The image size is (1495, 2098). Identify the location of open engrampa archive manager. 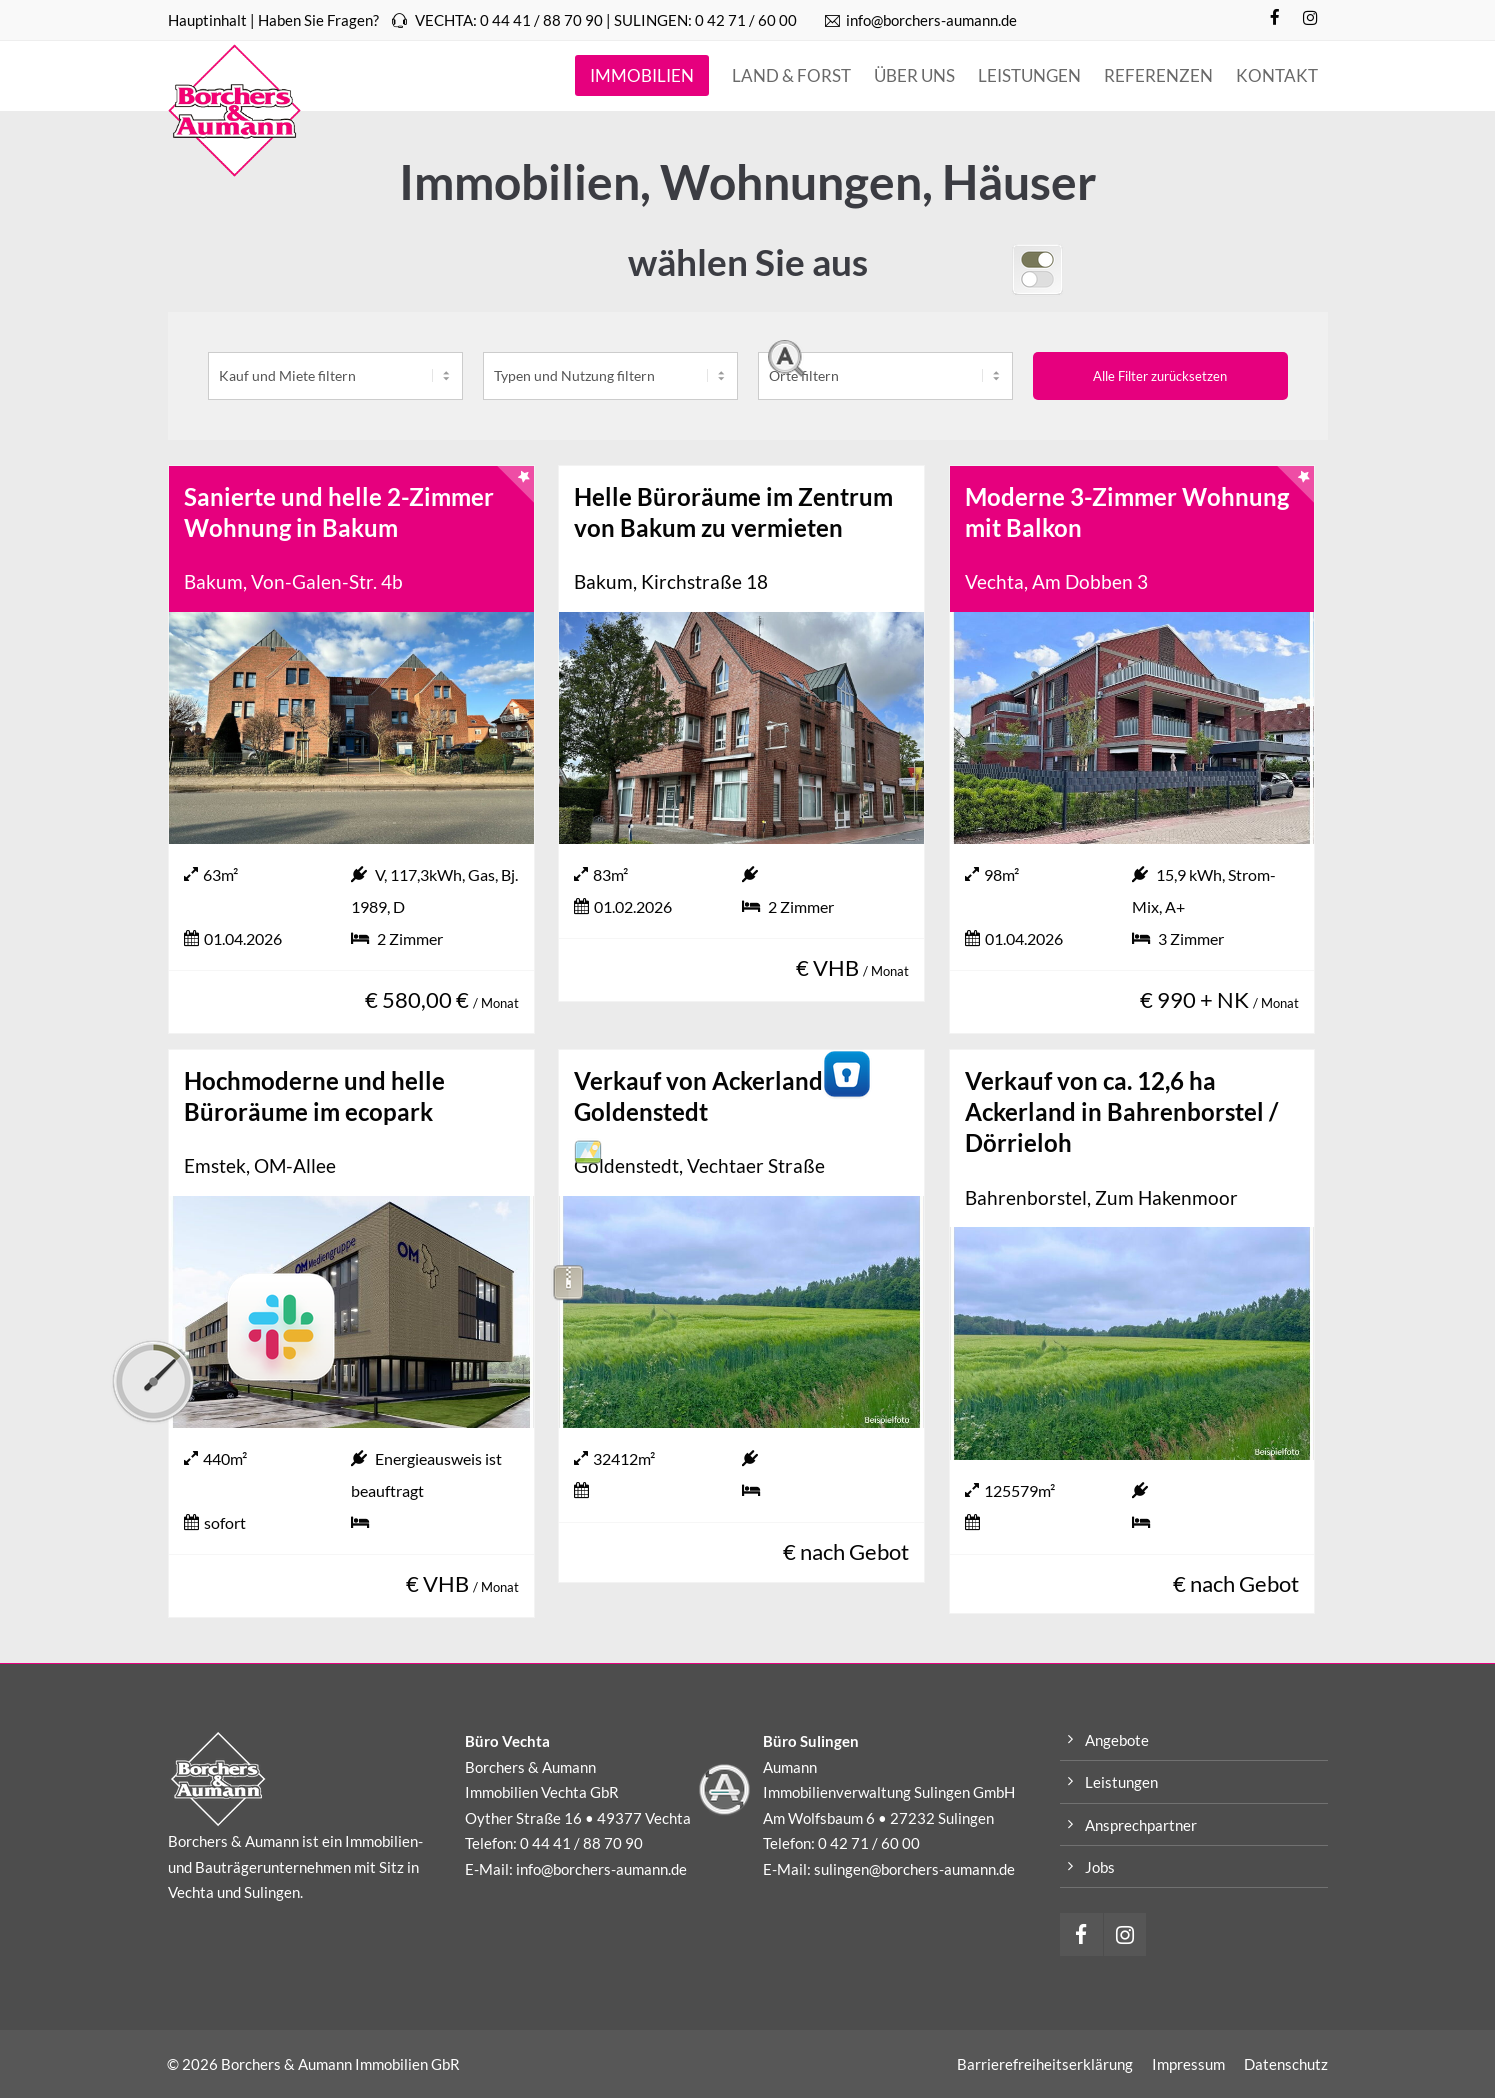
(568, 1282).